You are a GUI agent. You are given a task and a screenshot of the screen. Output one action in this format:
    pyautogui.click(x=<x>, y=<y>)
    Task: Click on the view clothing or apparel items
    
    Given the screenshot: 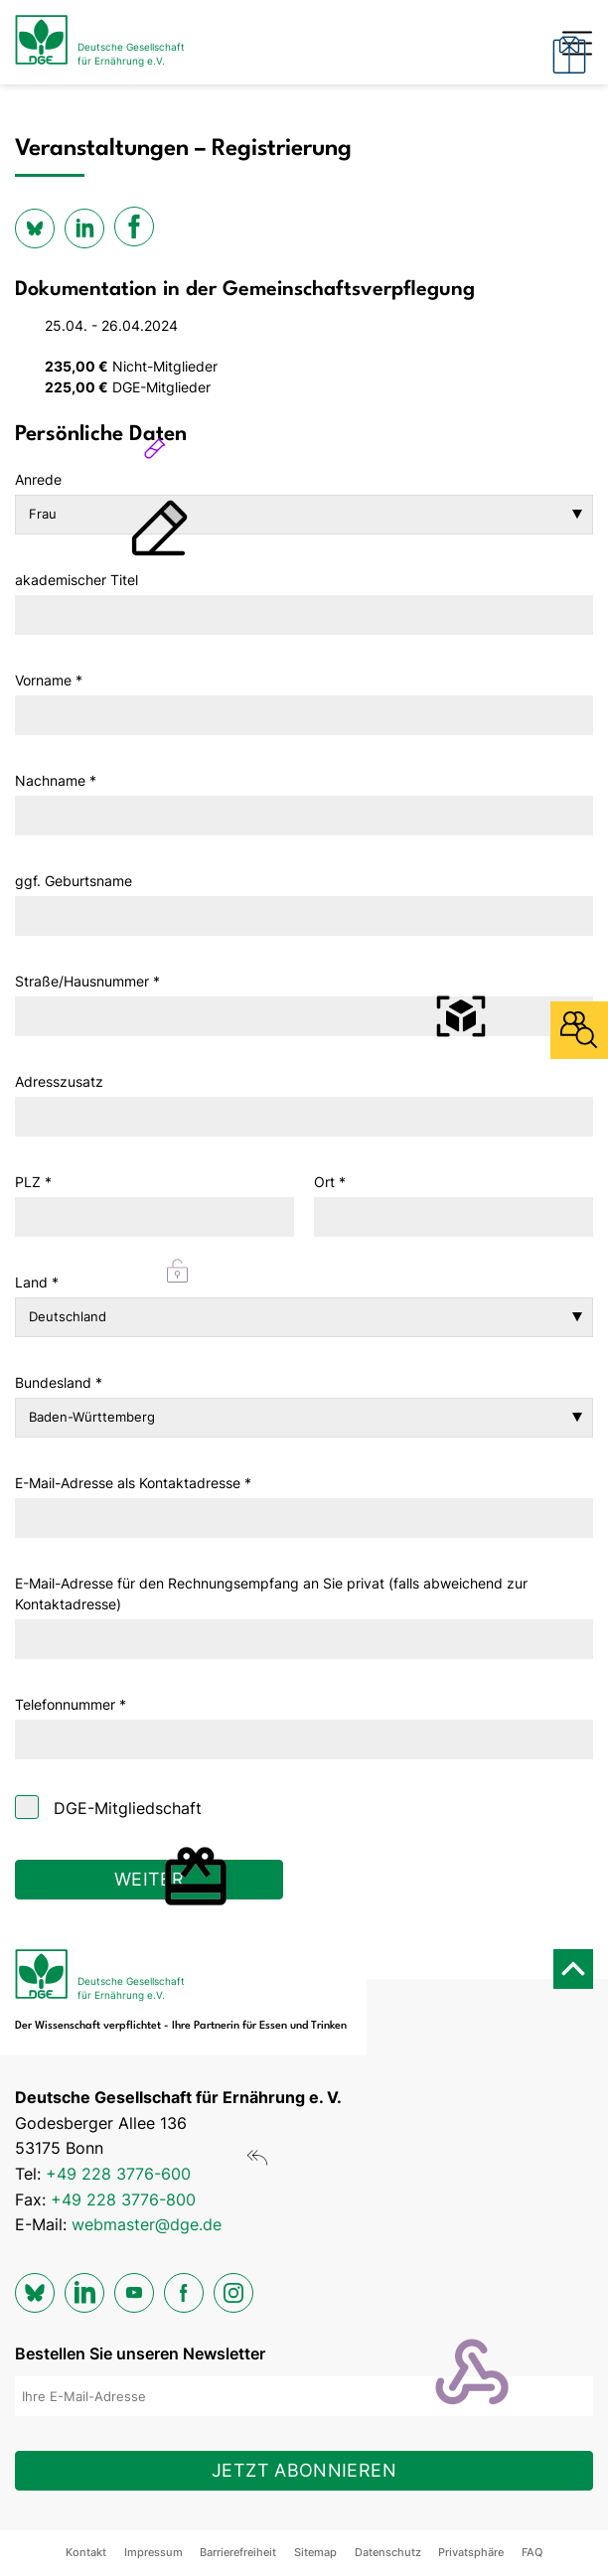 What is the action you would take?
    pyautogui.click(x=569, y=56)
    